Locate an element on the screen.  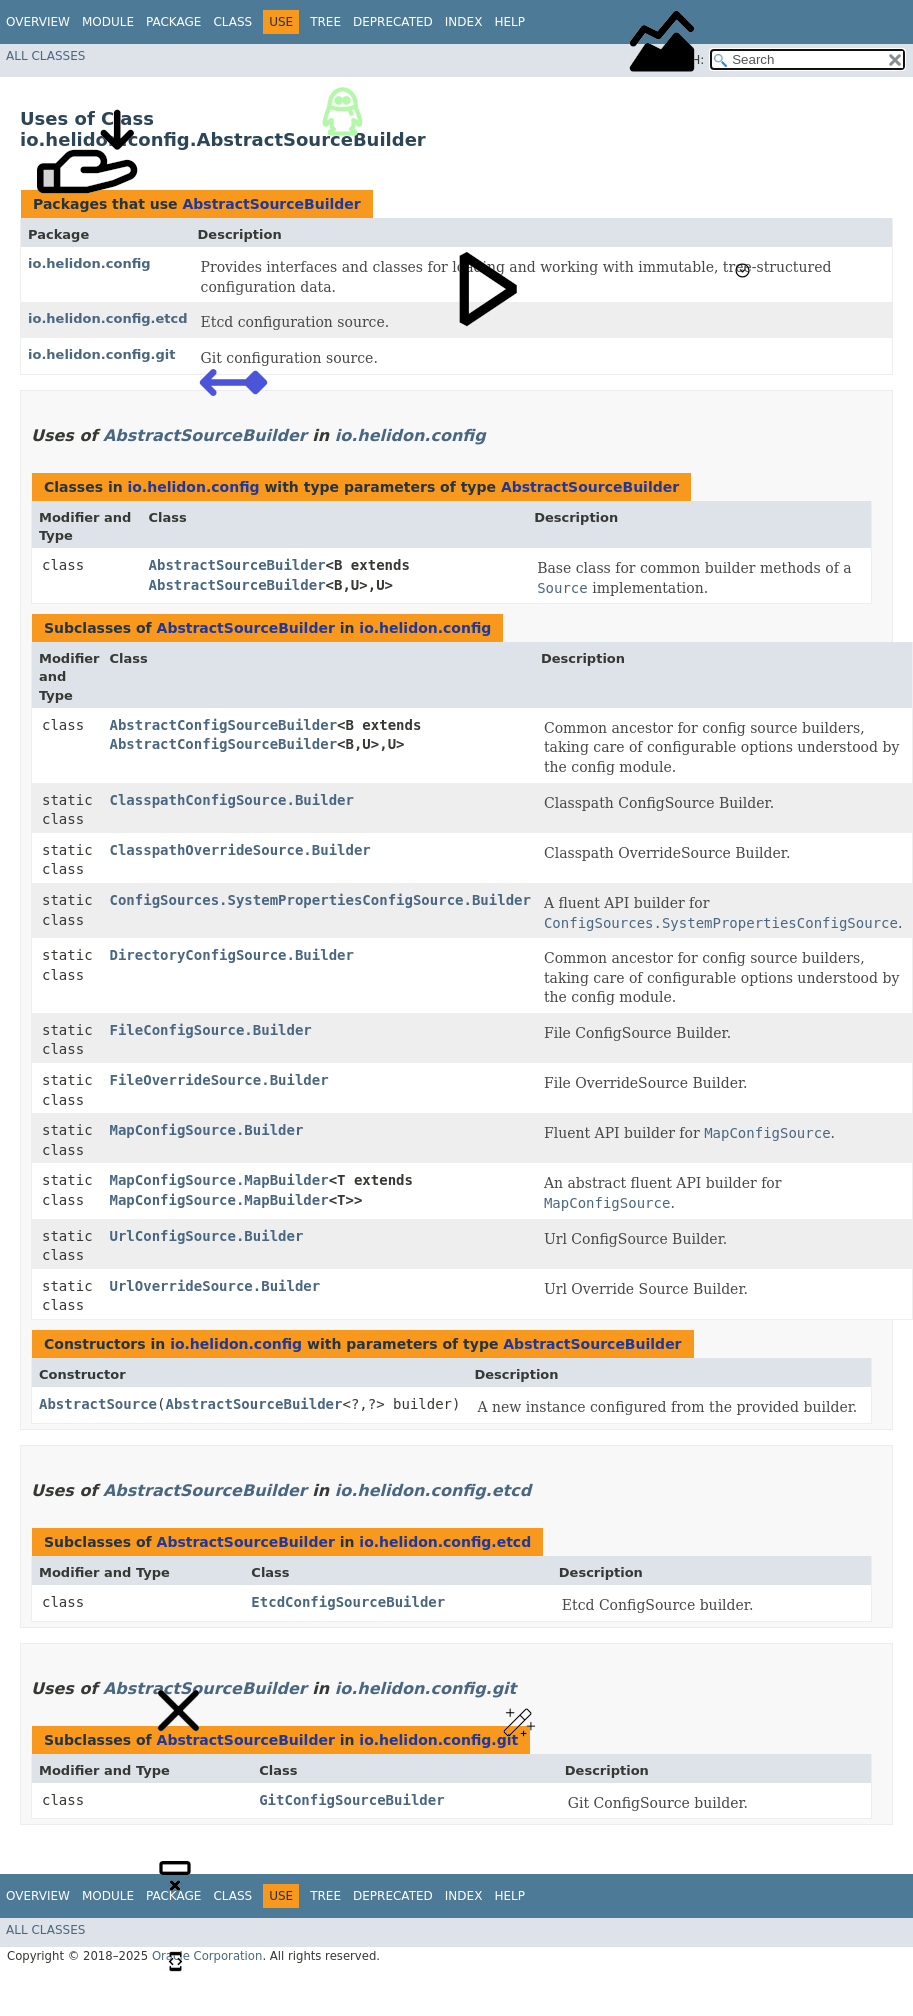
access developer mode settings is located at coordinates (175, 1961).